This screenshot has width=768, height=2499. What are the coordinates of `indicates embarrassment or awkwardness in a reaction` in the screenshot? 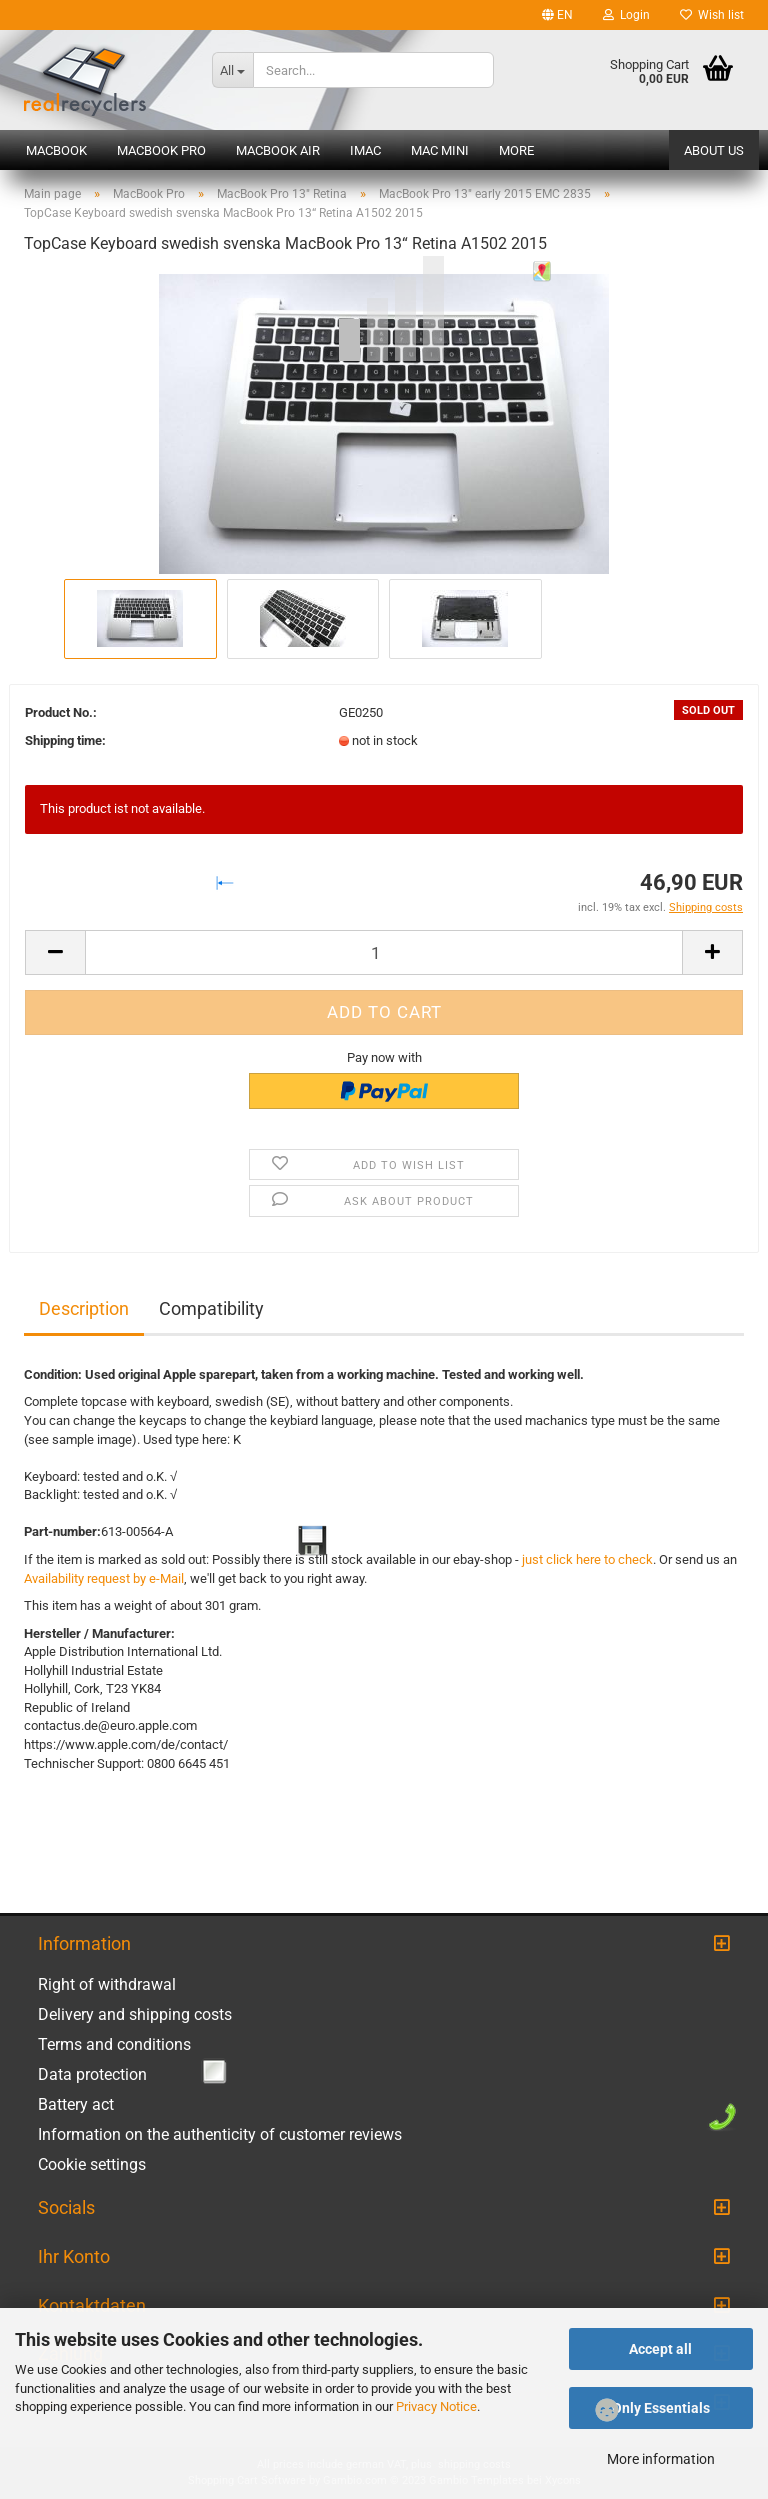 It's located at (607, 2410).